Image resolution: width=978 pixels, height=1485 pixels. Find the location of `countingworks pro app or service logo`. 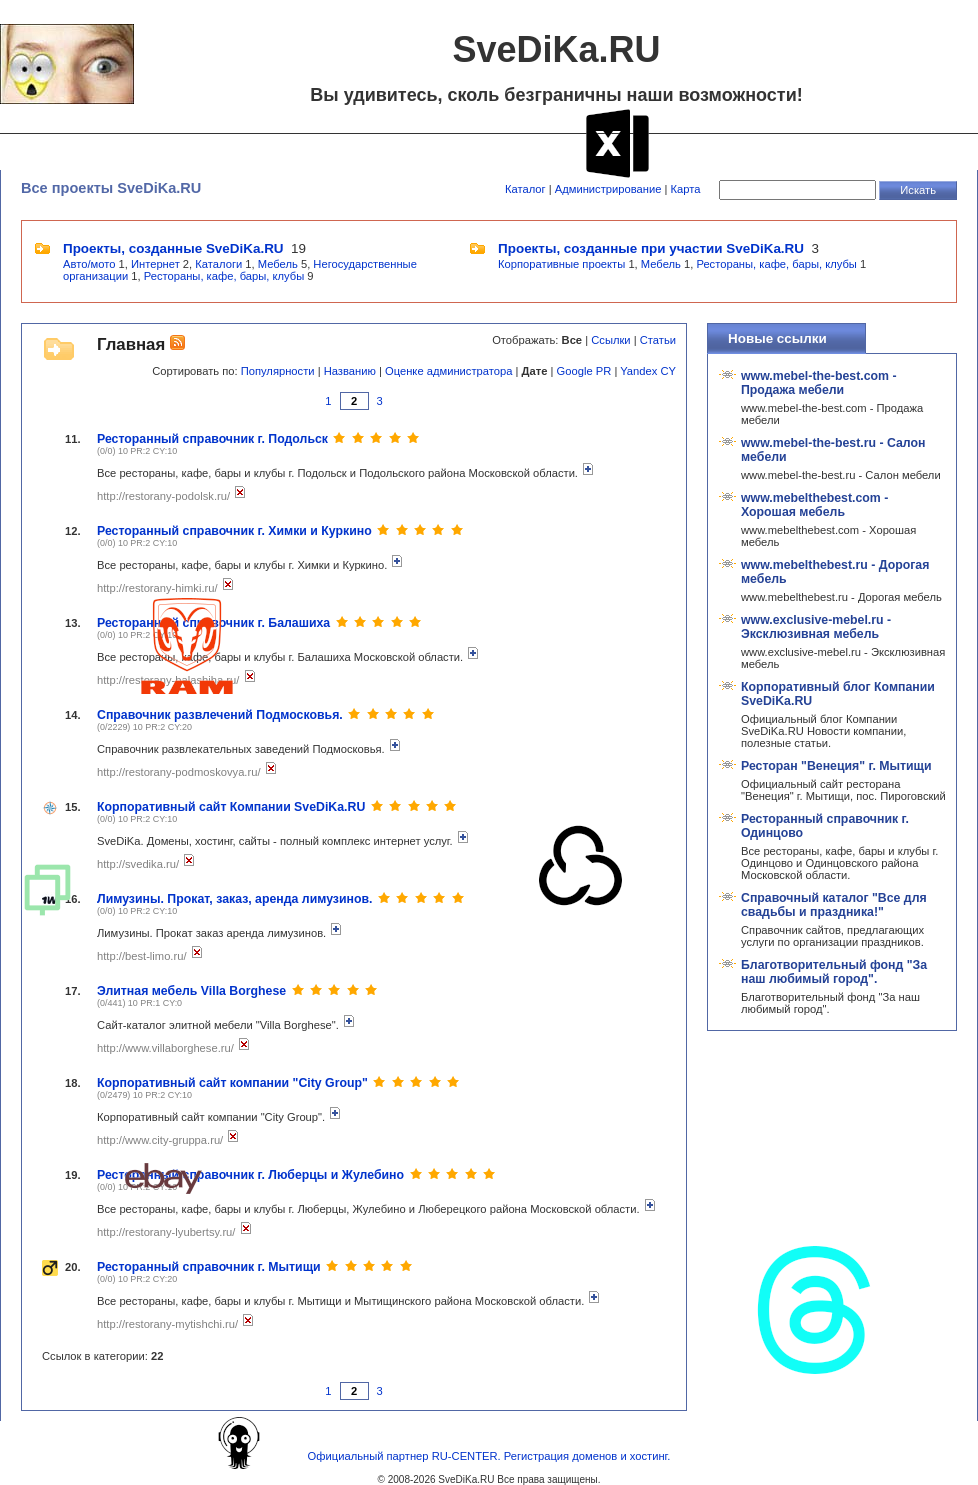

countingworks pro app or service logo is located at coordinates (580, 865).